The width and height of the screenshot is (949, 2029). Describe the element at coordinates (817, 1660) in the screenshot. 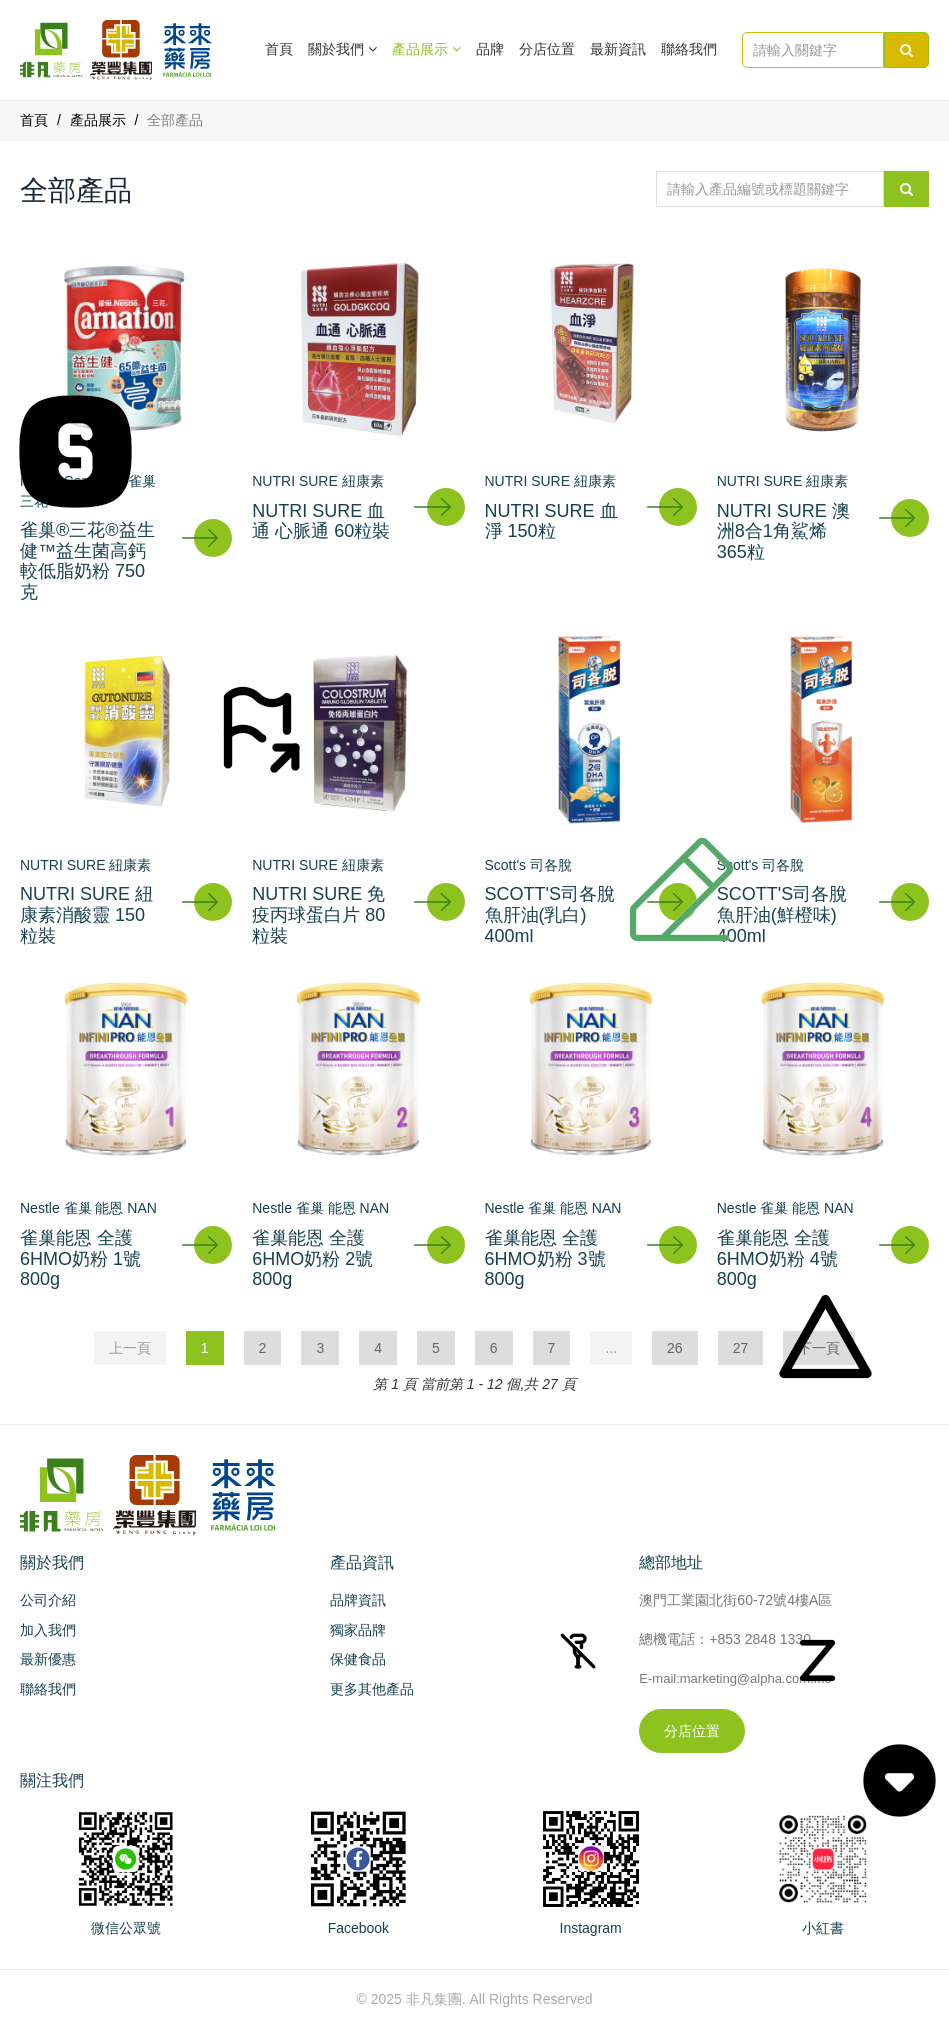

I see `indicates items starting with the letter Z in an alphabetical list` at that location.